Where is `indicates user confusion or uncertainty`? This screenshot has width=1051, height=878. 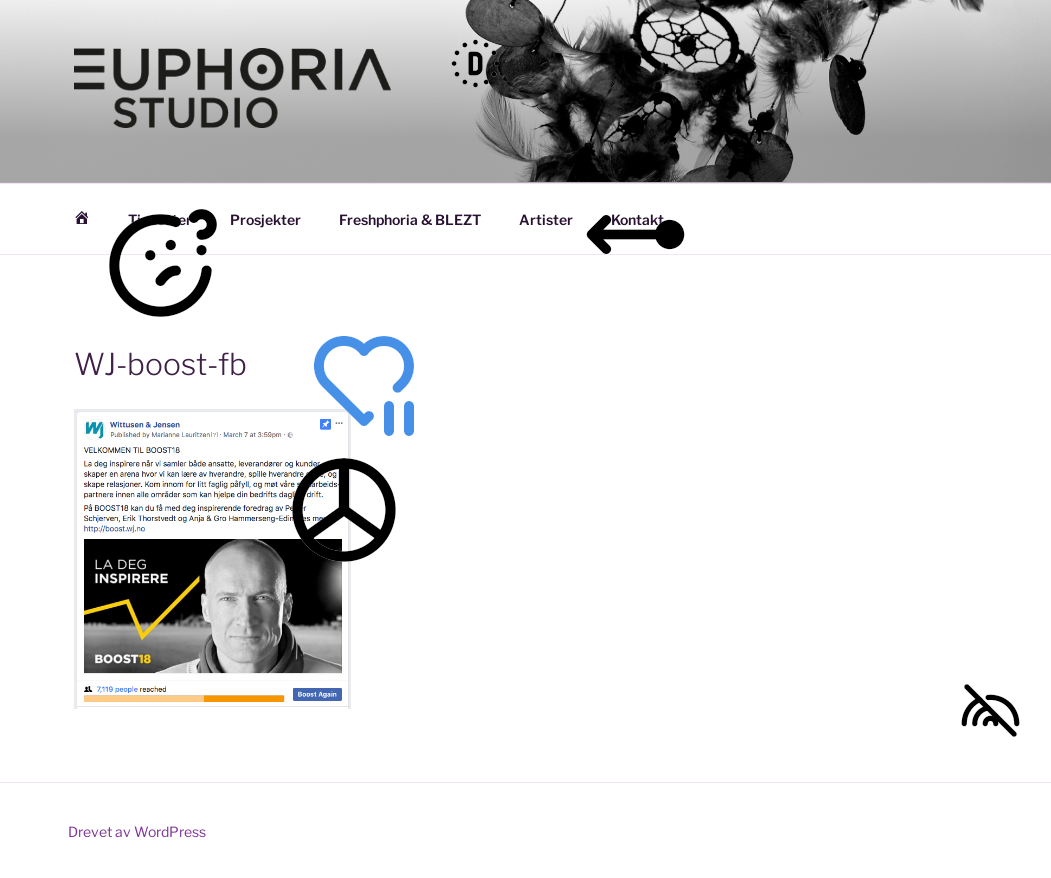 indicates user confusion or uncertainty is located at coordinates (160, 265).